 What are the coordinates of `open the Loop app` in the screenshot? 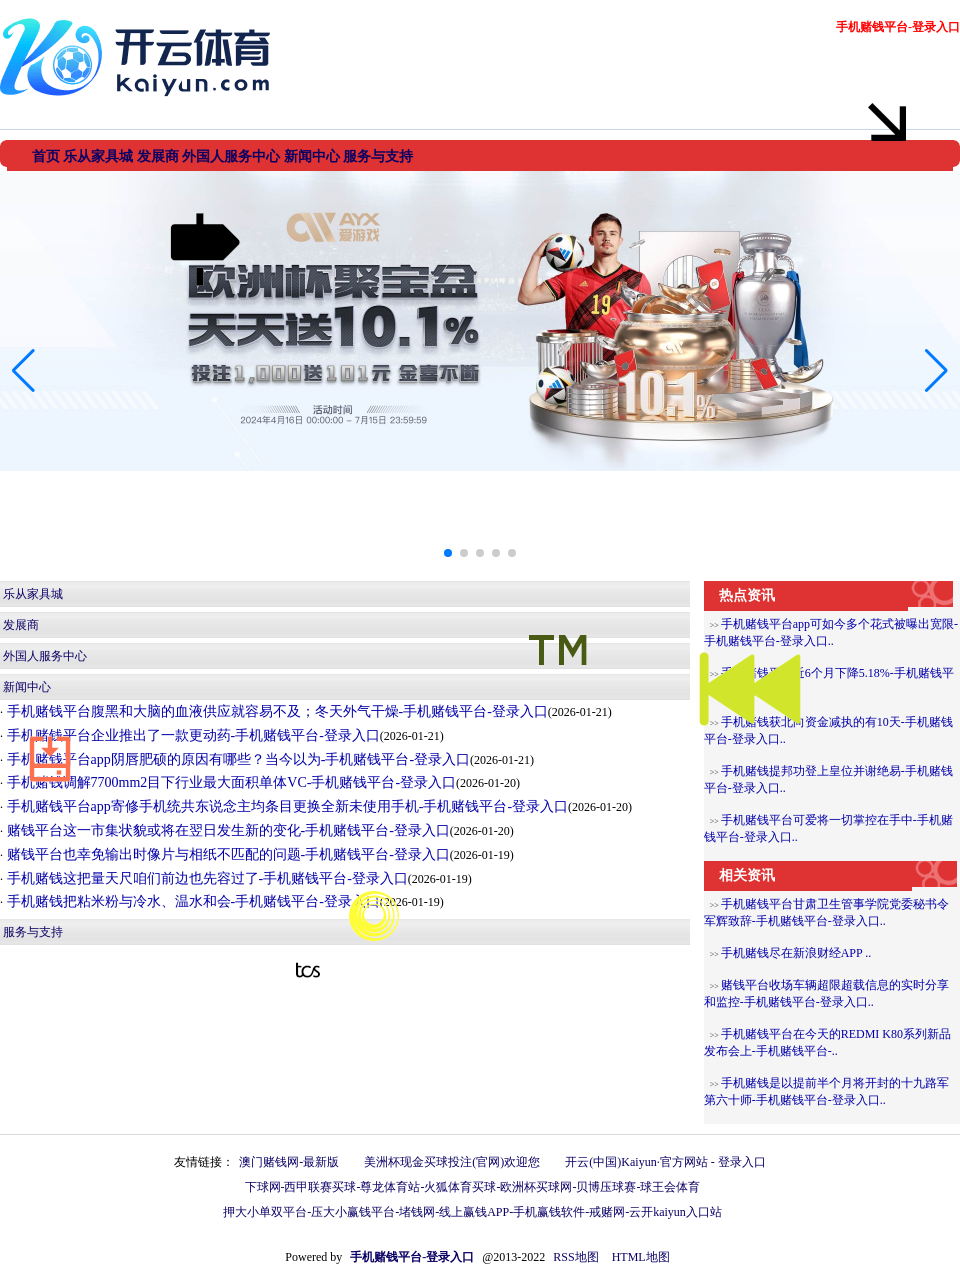 It's located at (374, 916).